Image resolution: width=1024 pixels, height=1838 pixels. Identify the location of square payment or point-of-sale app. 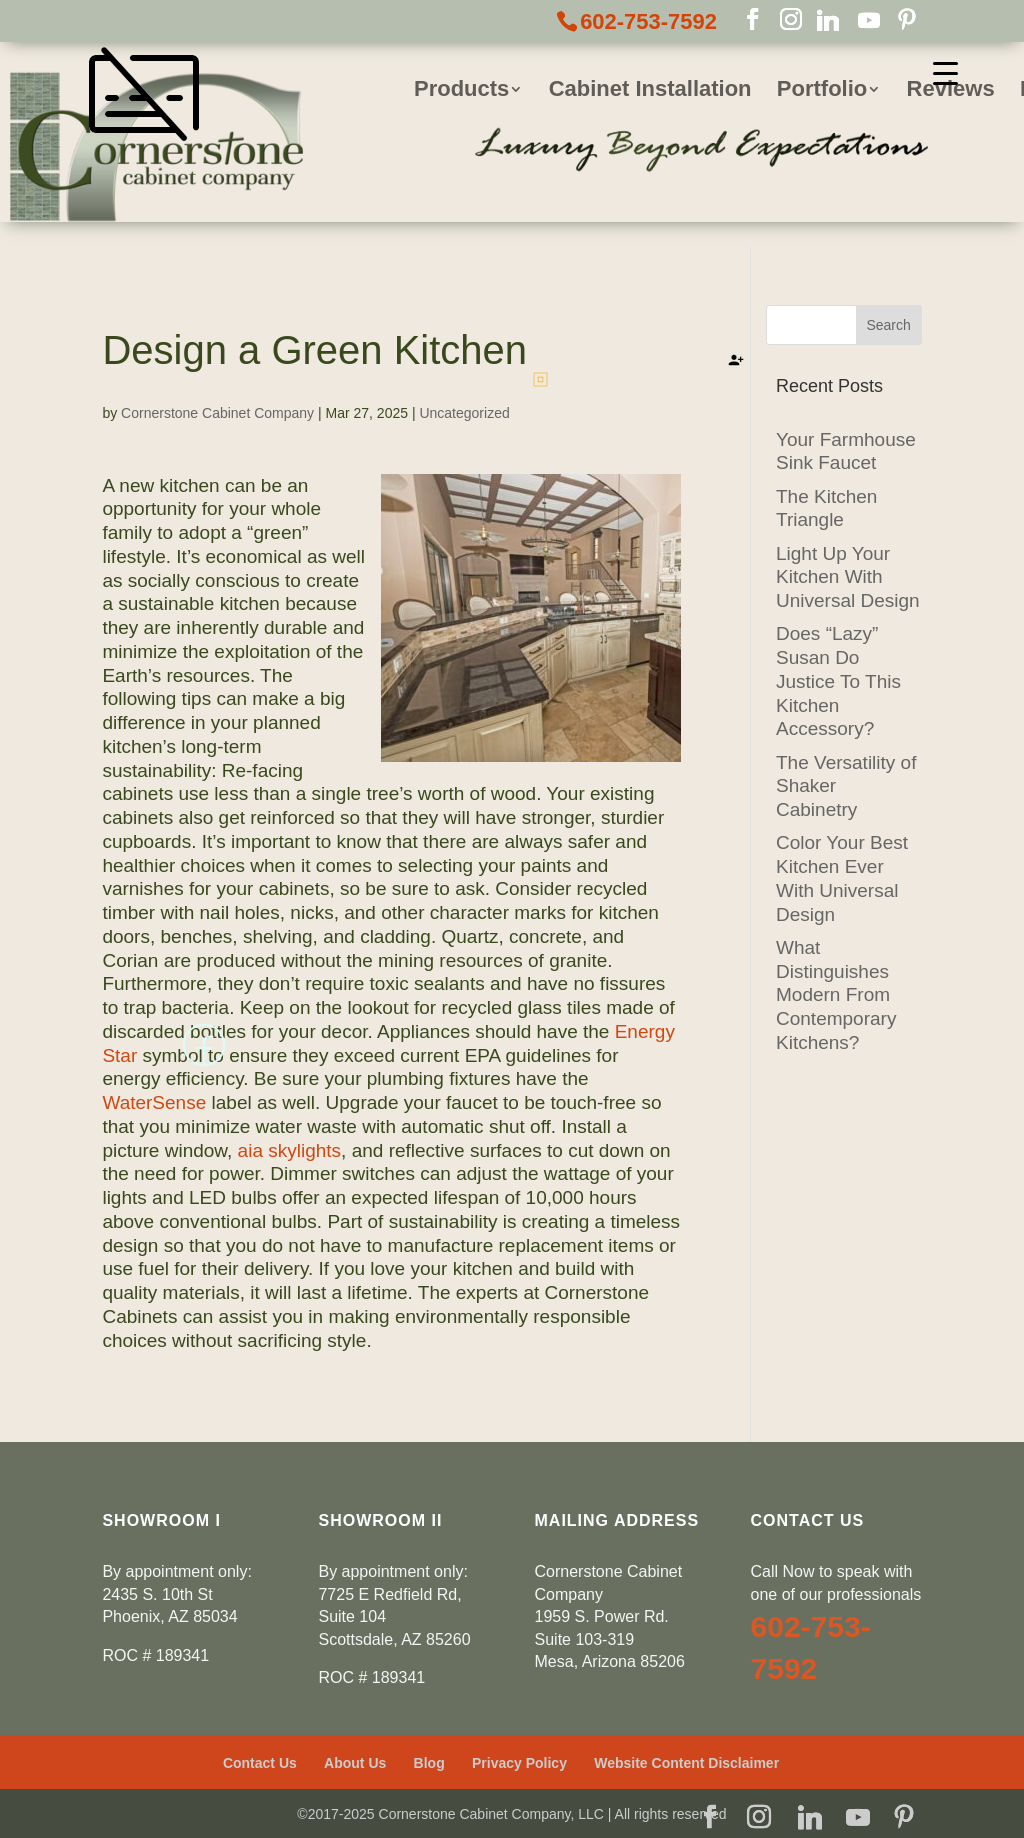
(540, 379).